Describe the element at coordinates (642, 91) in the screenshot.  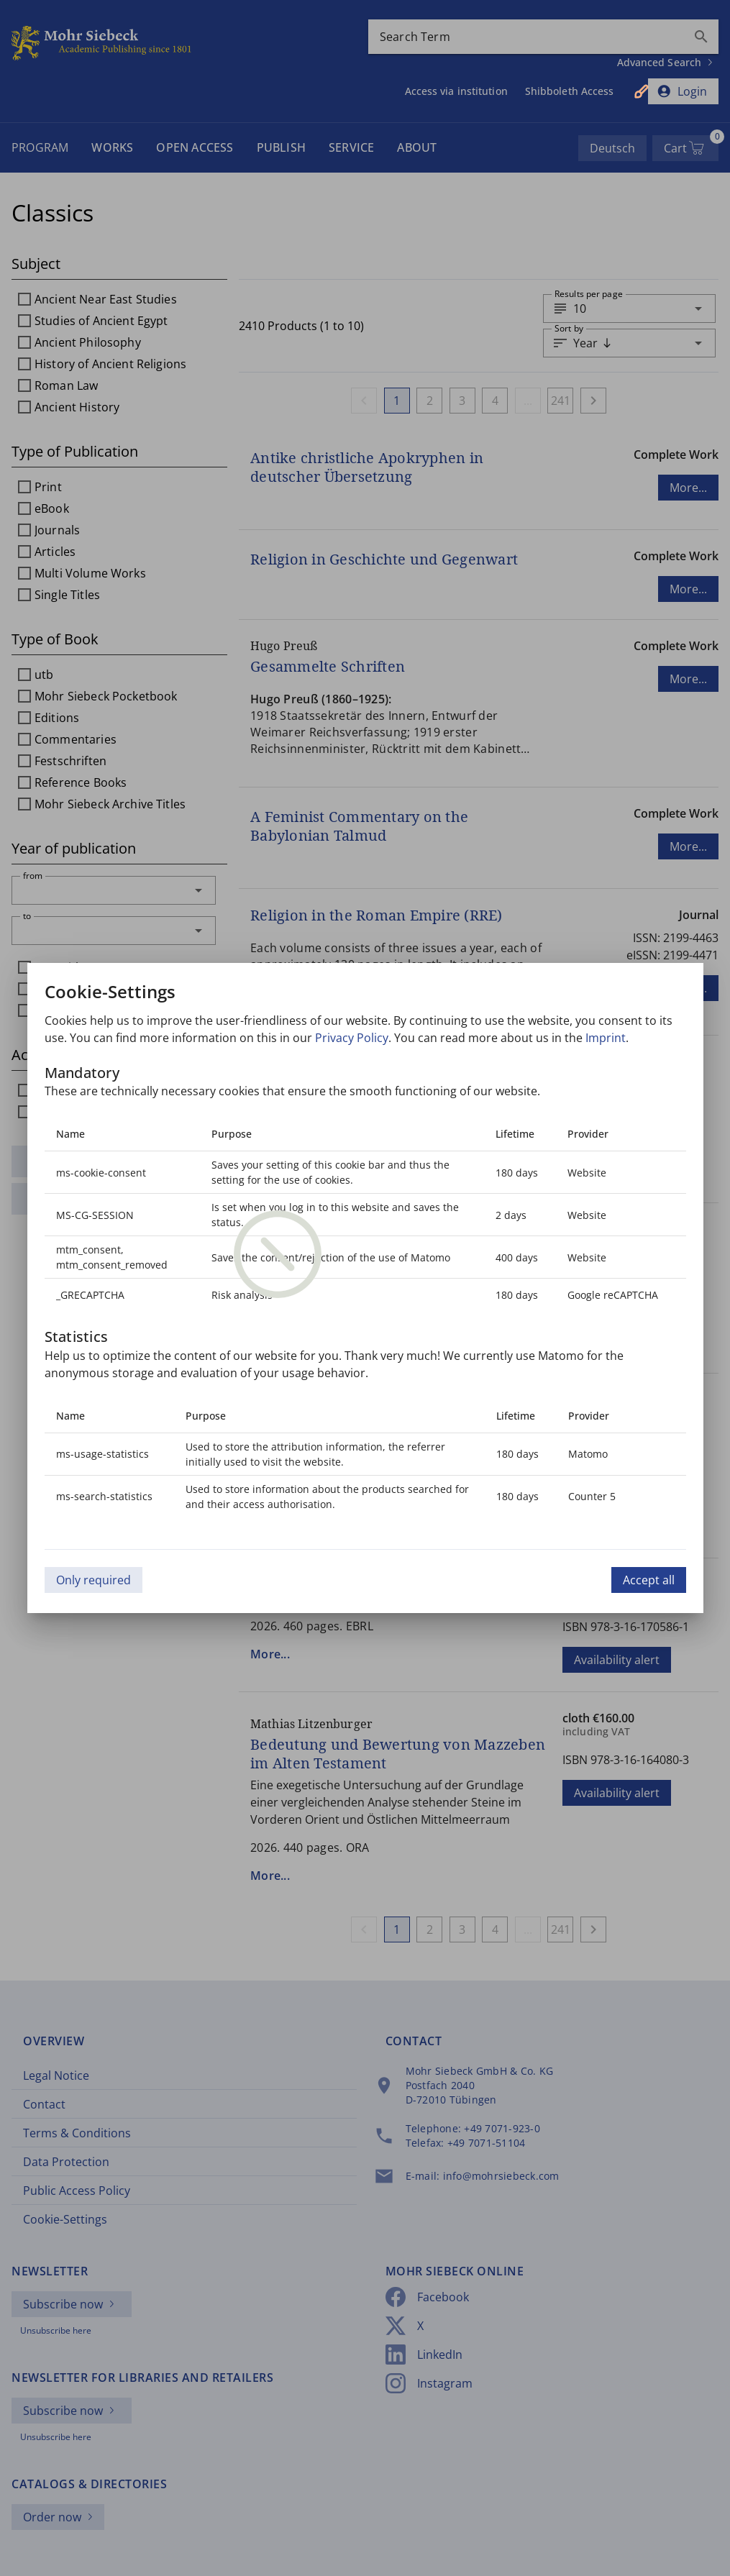
I see `access drawing or painting tools` at that location.